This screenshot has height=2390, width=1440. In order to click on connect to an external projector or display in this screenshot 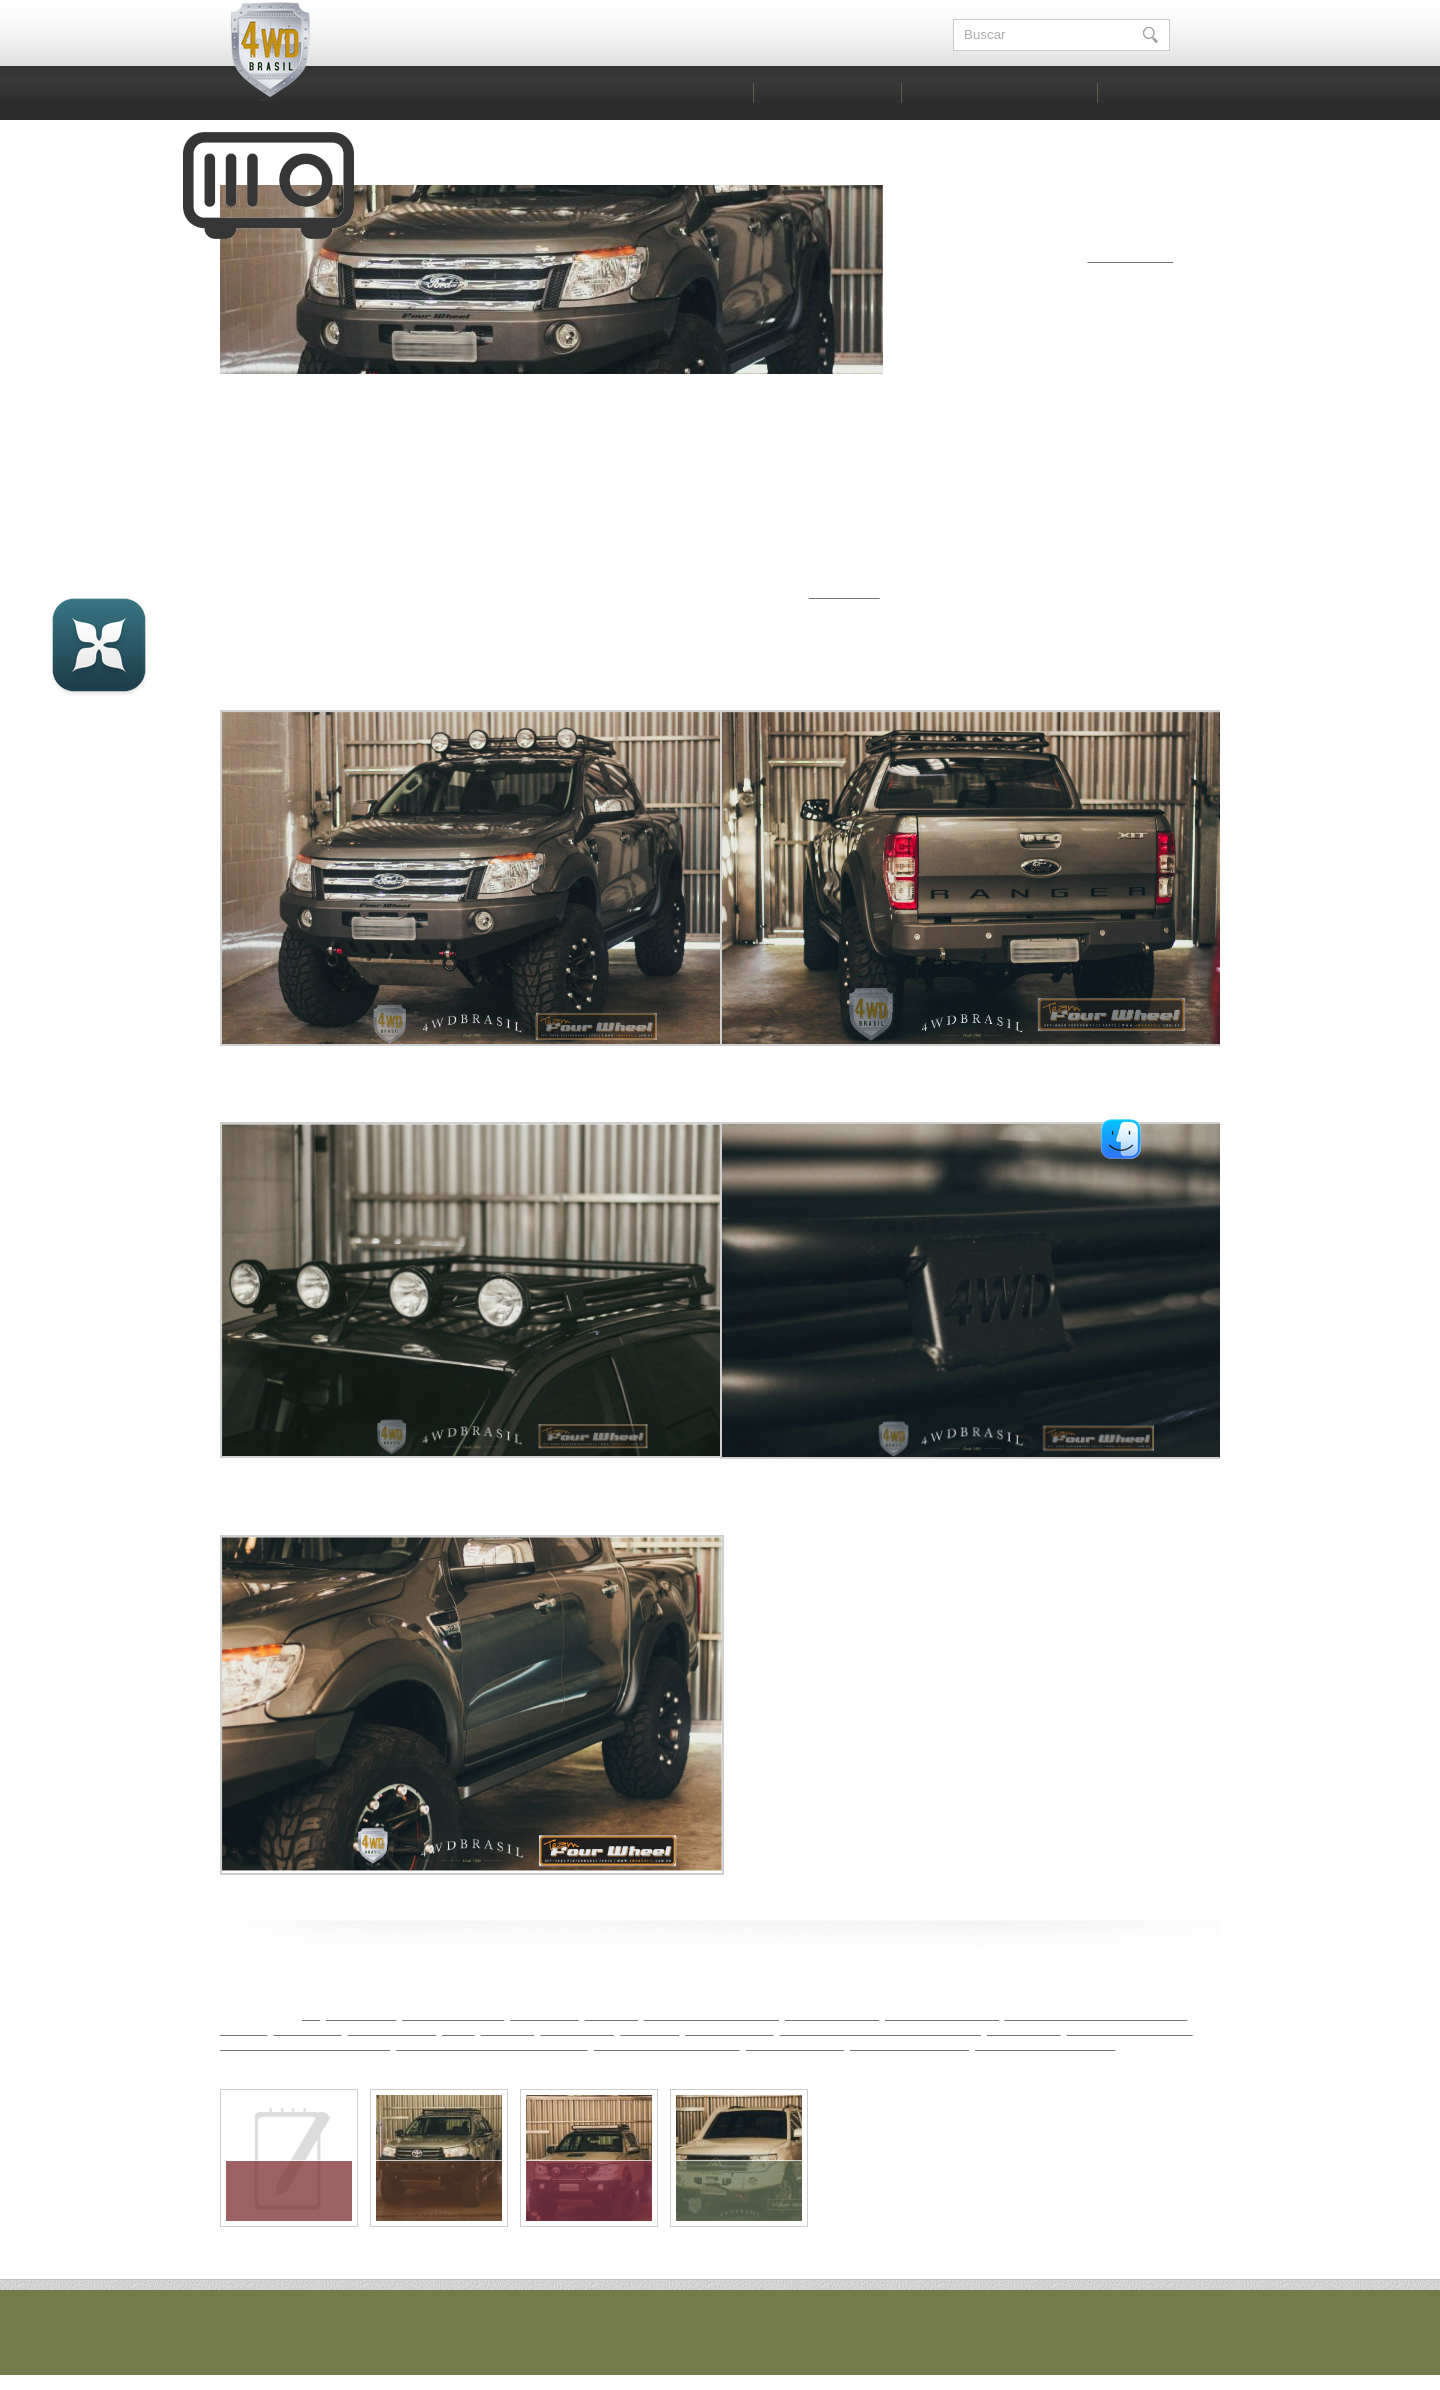, I will do `click(268, 185)`.